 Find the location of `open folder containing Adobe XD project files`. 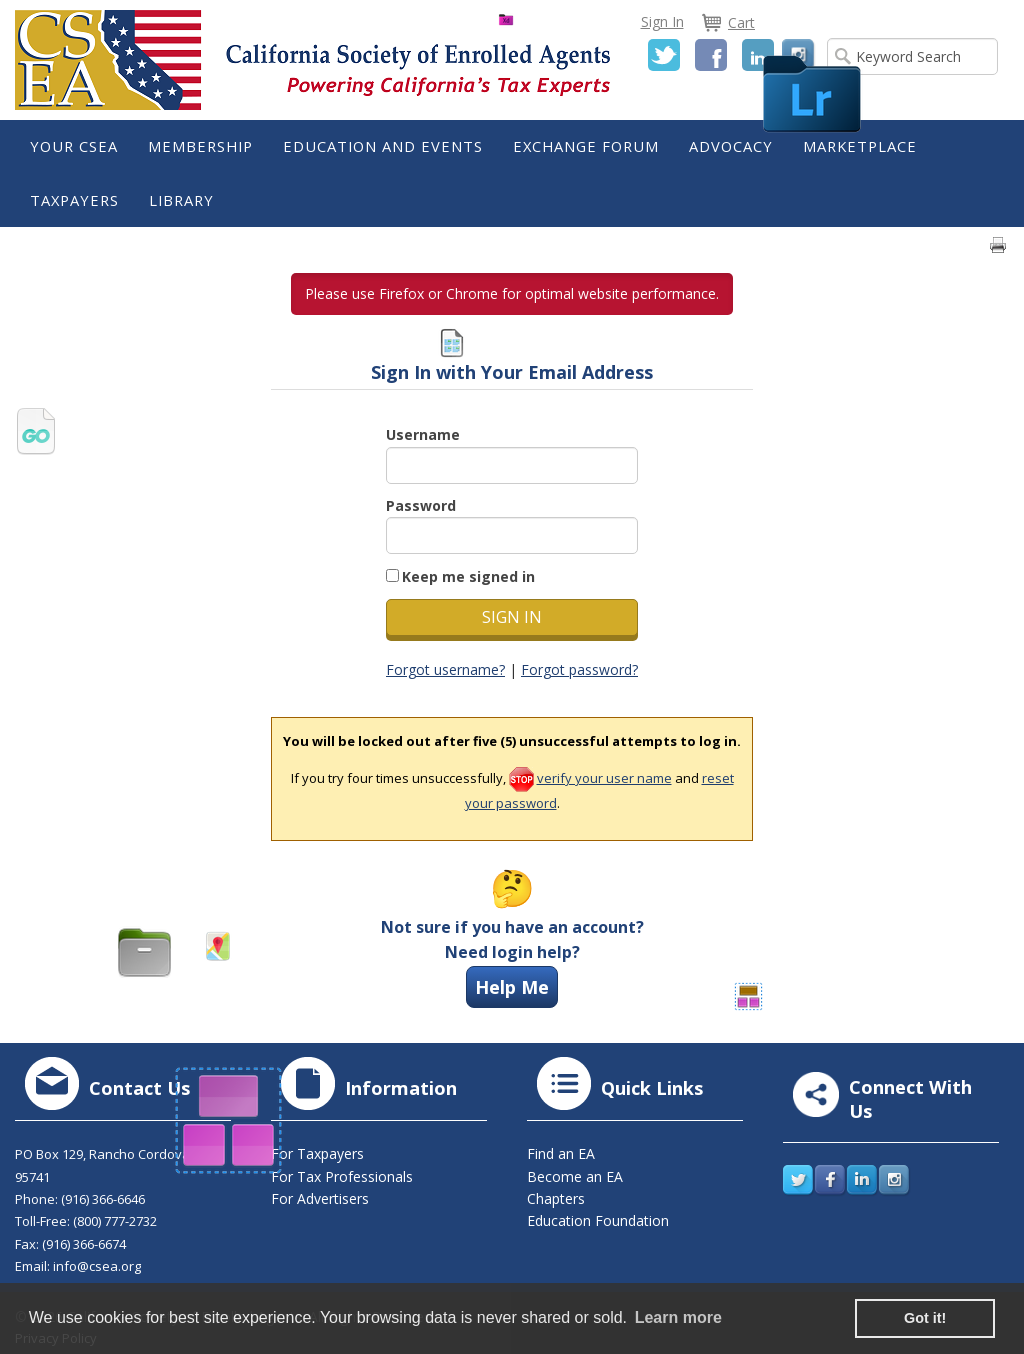

open folder containing Adobe XD project files is located at coordinates (506, 20).